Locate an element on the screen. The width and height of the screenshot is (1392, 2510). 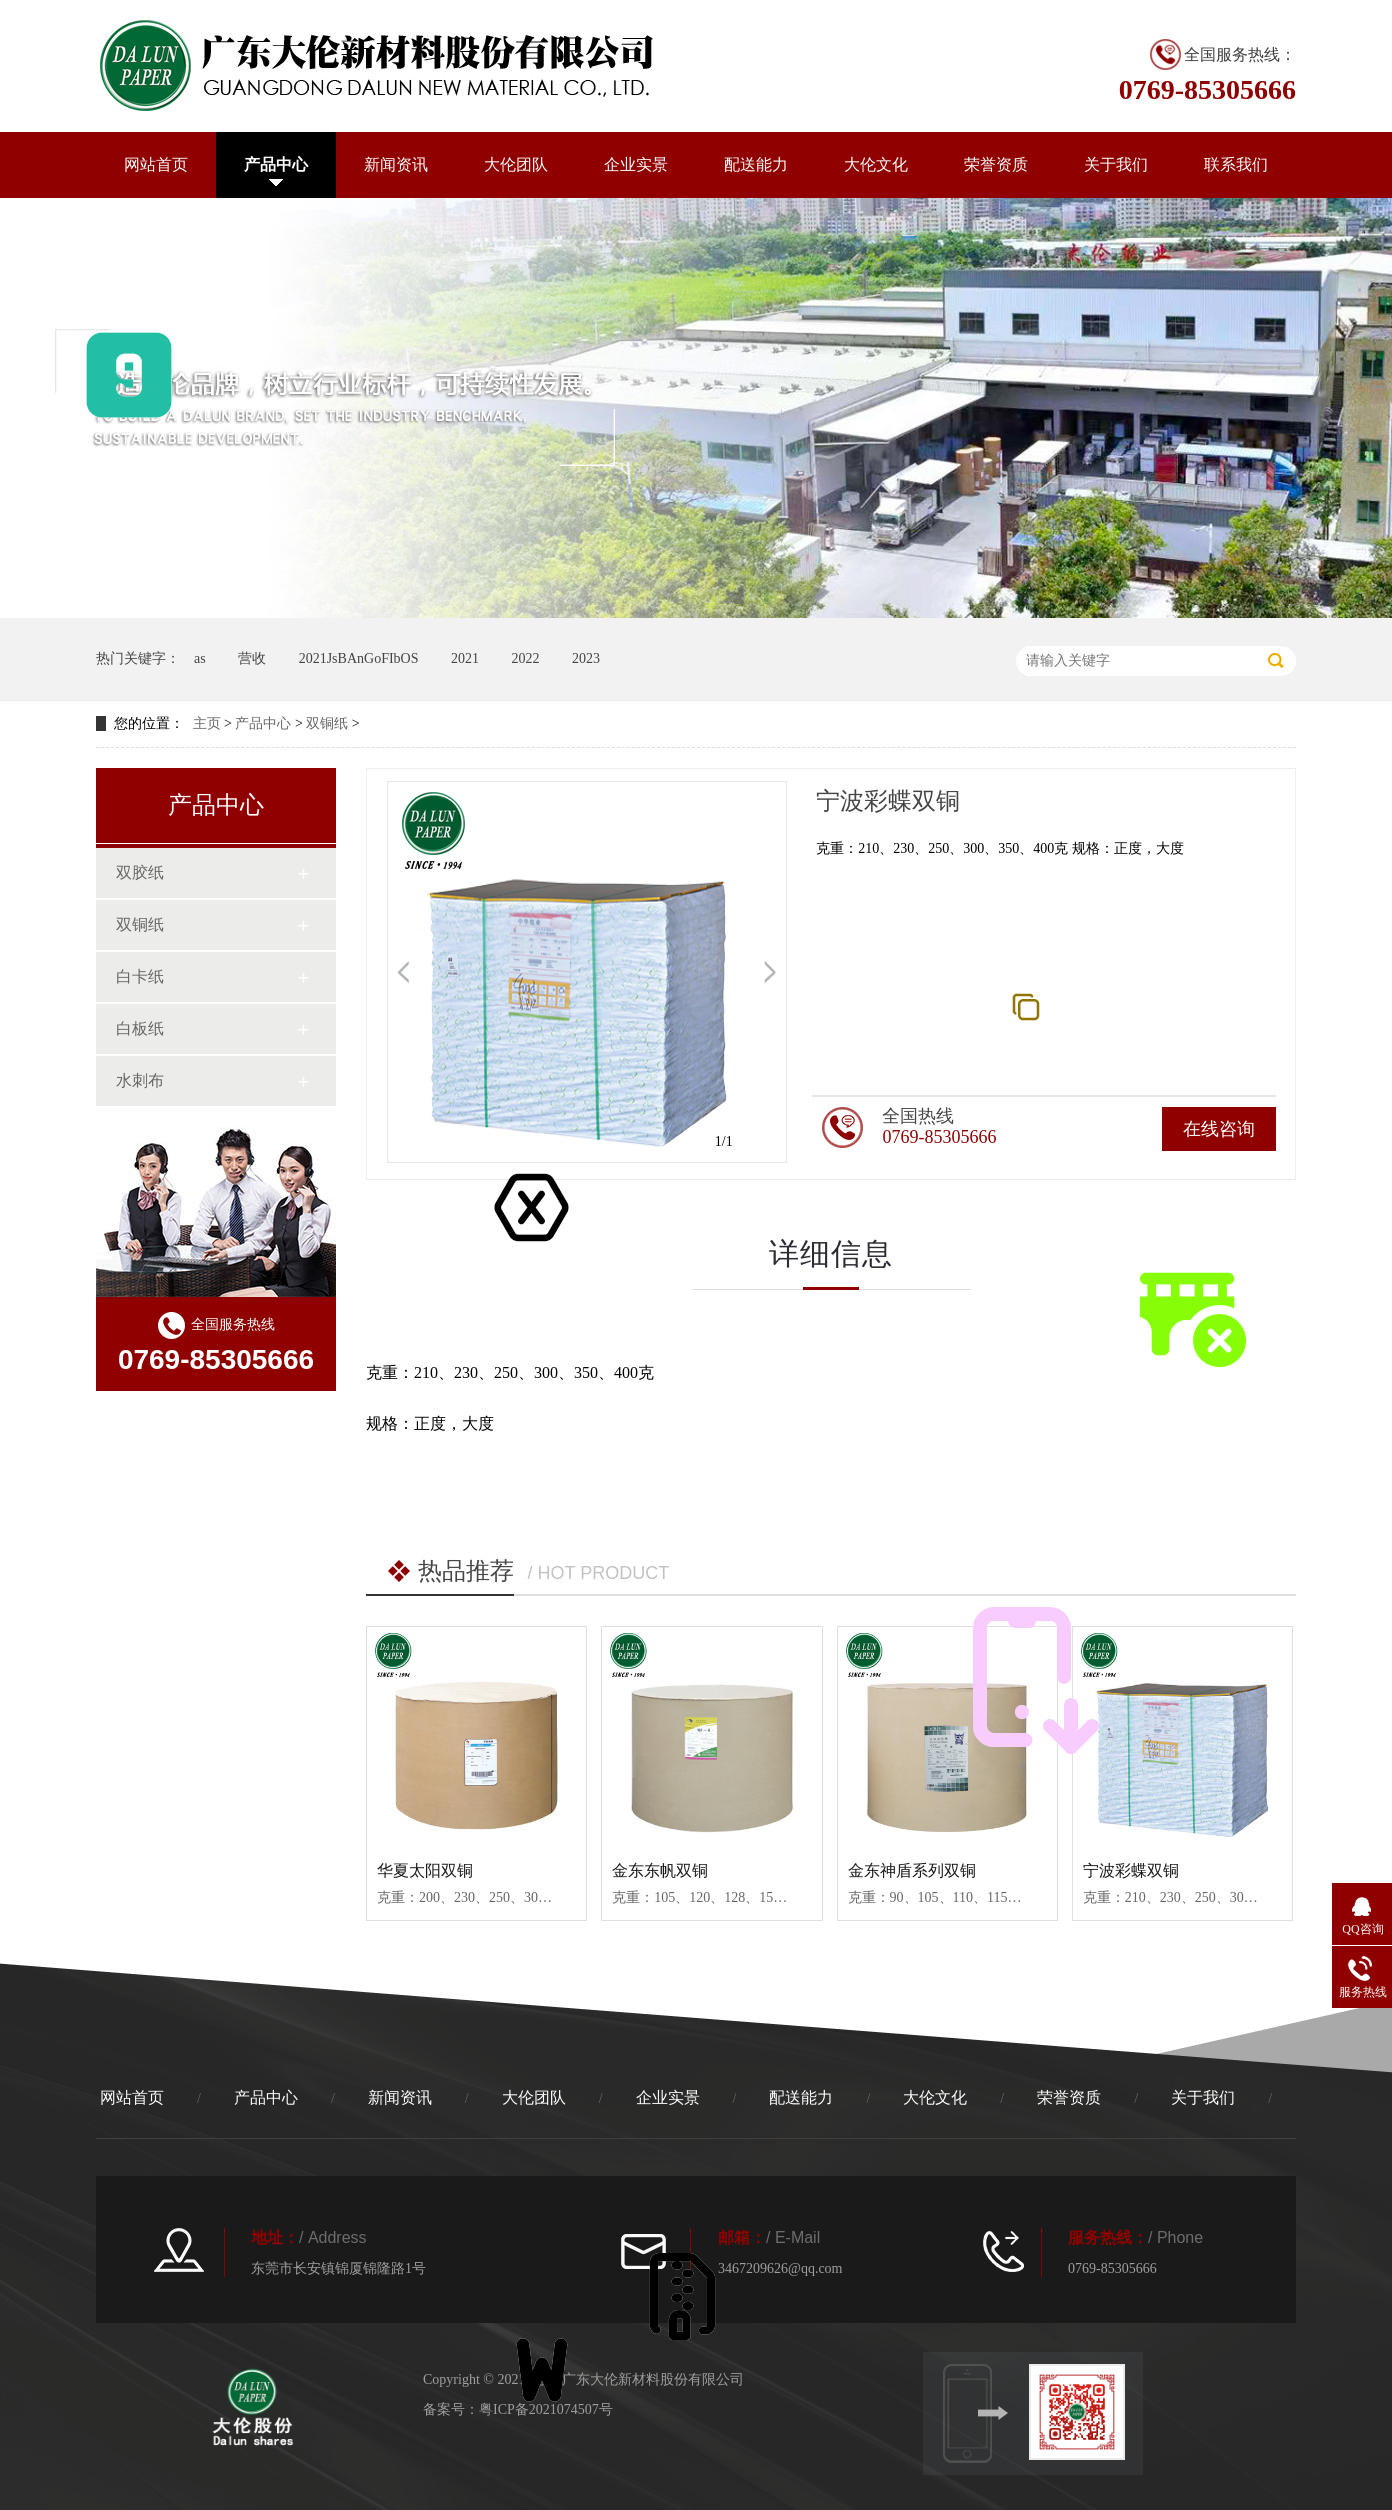
select page or item number 9 is located at coordinates (129, 375).